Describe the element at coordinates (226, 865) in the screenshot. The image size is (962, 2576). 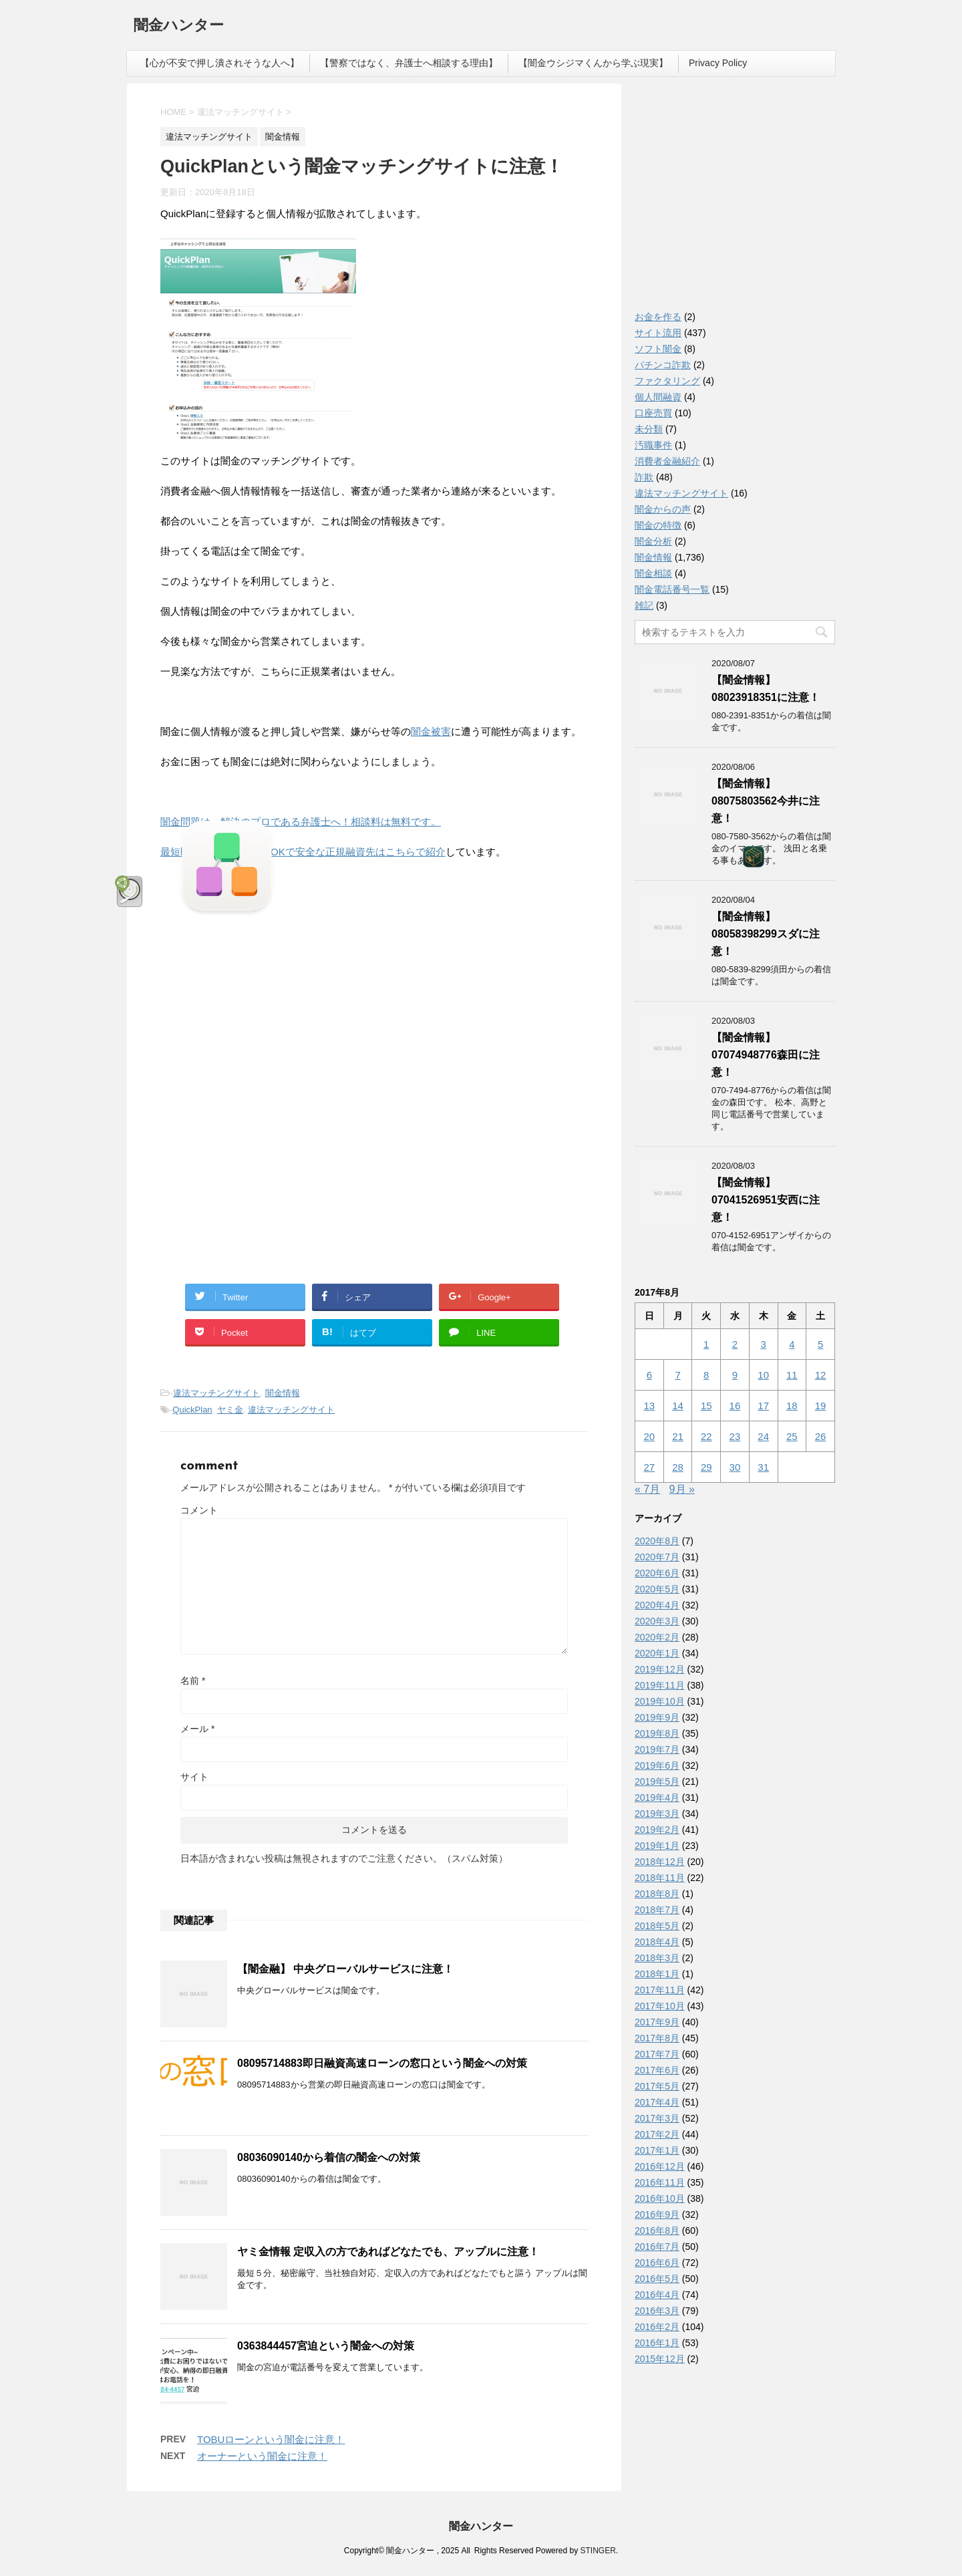
I see `open GTK Node Editor application` at that location.